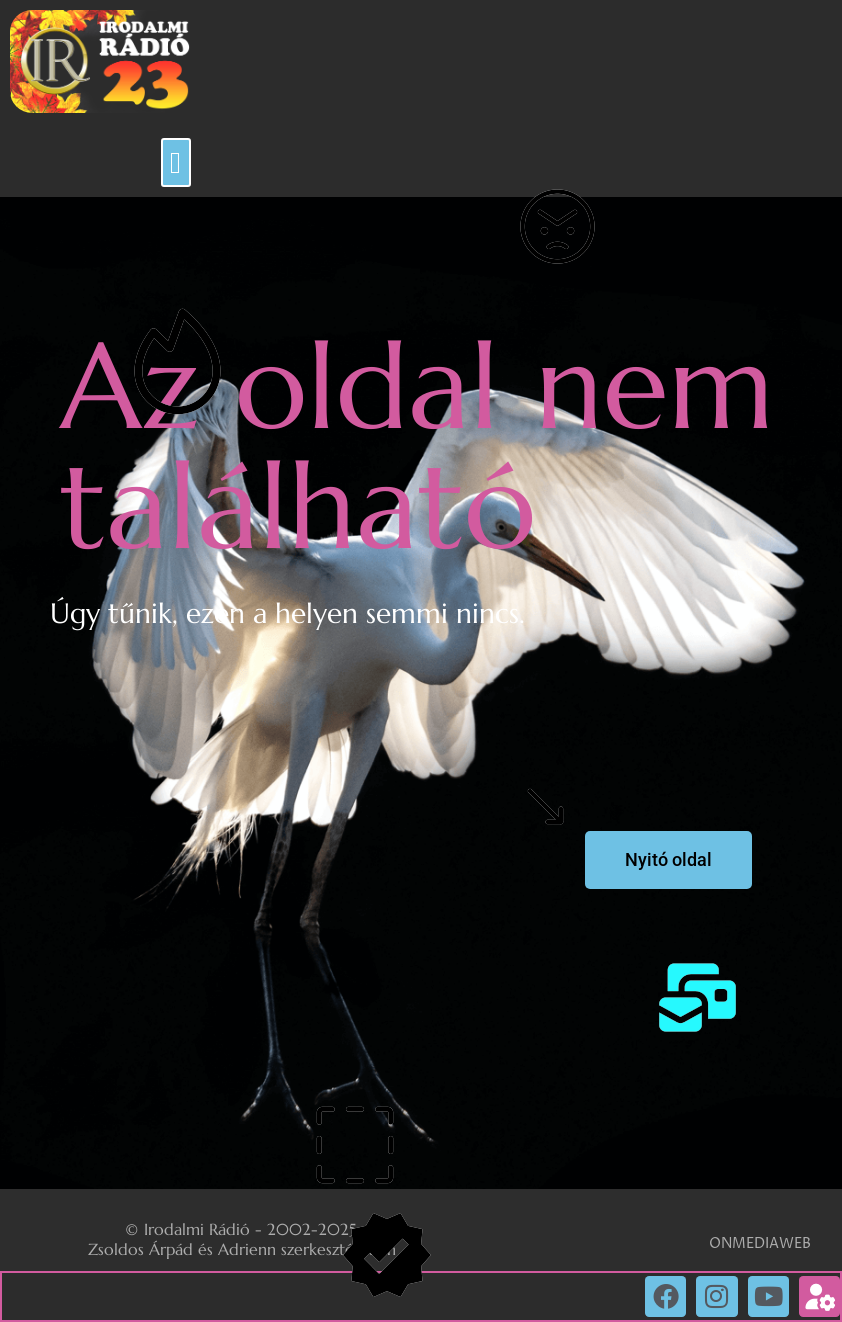 The height and width of the screenshot is (1322, 842). I want to click on indicate angry reaction or emotion, so click(557, 226).